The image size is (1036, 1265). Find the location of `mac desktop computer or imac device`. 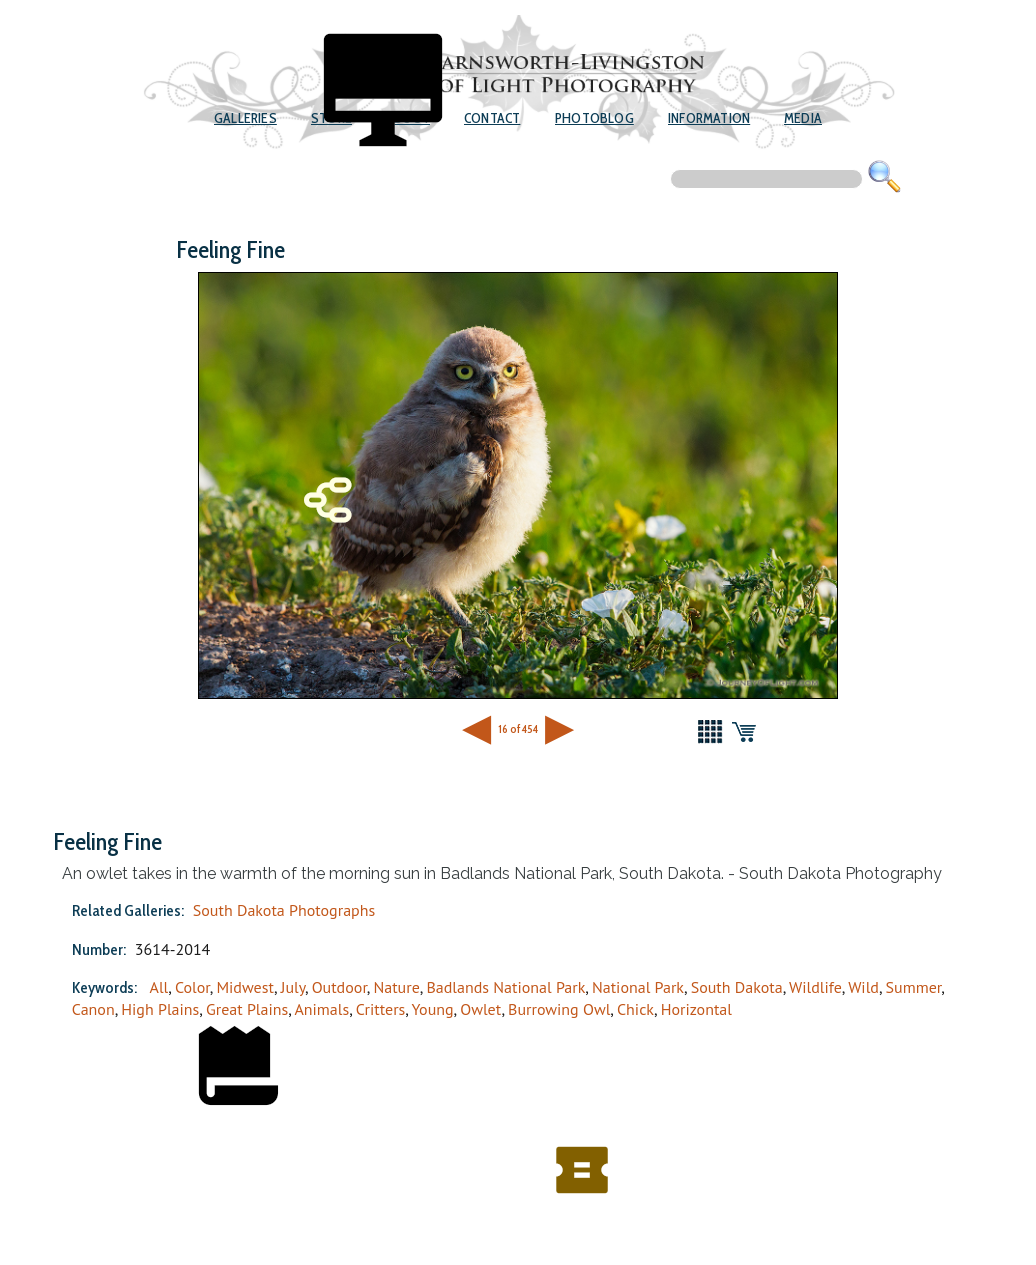

mac desktop computer or imac device is located at coordinates (383, 87).